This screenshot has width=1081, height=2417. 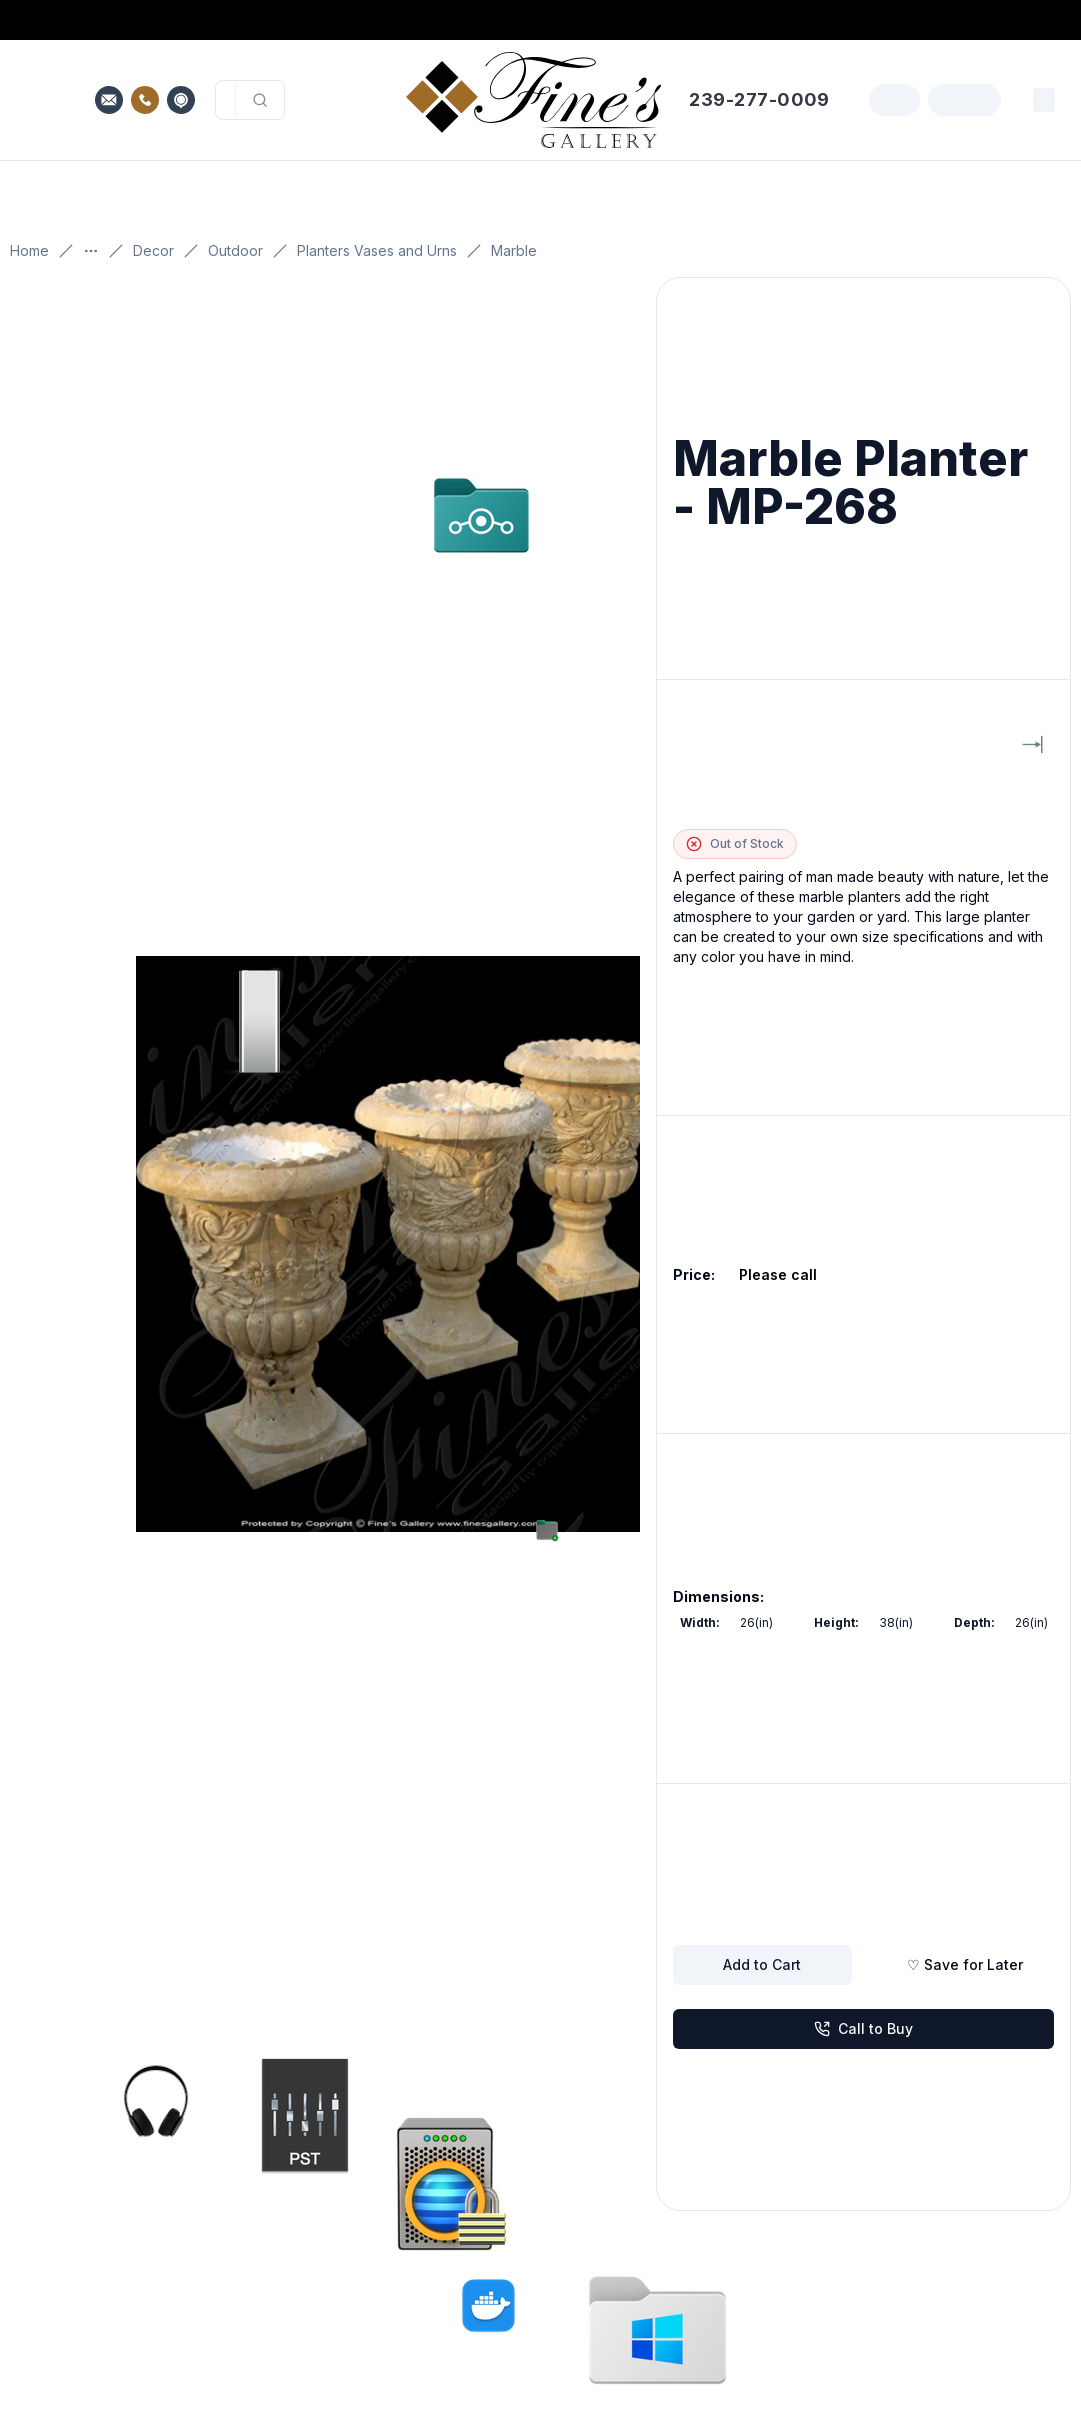 I want to click on open LineageOS system folder, so click(x=481, y=518).